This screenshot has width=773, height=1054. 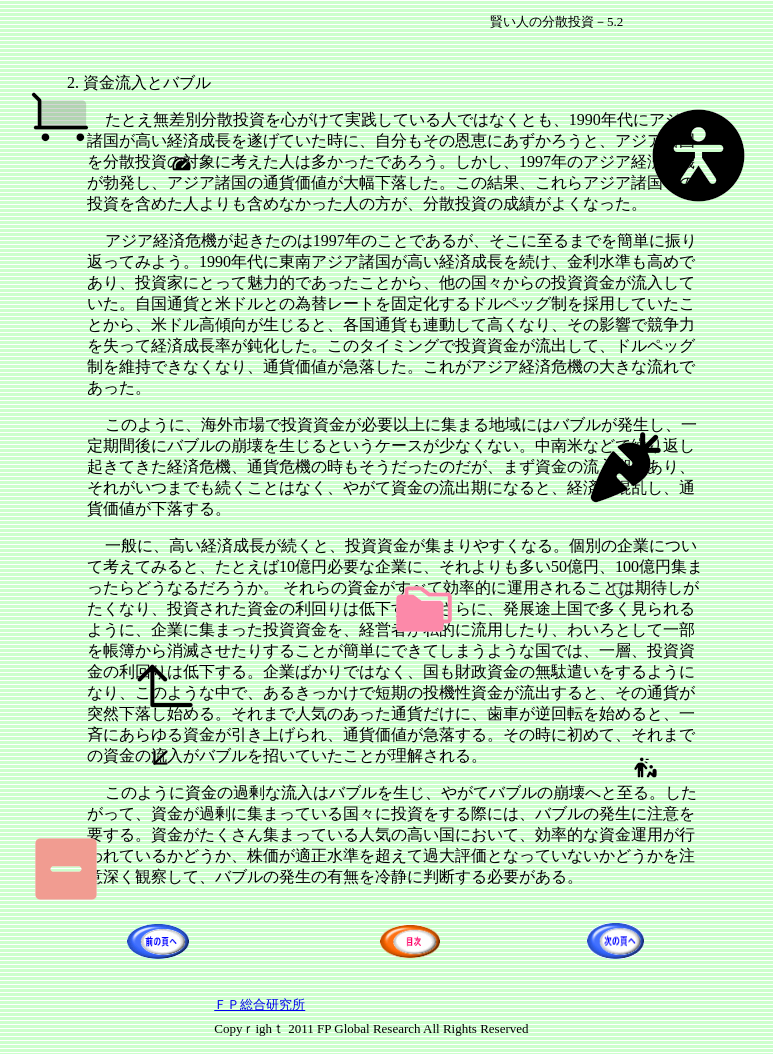 What do you see at coordinates (59, 114) in the screenshot?
I see `view your shopping cart` at bounding box center [59, 114].